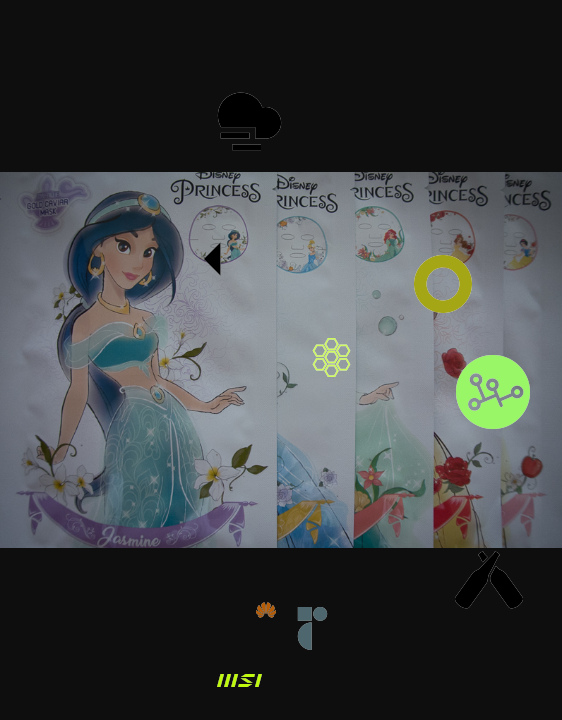 The image size is (562, 720). What do you see at coordinates (312, 628) in the screenshot?
I see `radix ui library logo` at bounding box center [312, 628].